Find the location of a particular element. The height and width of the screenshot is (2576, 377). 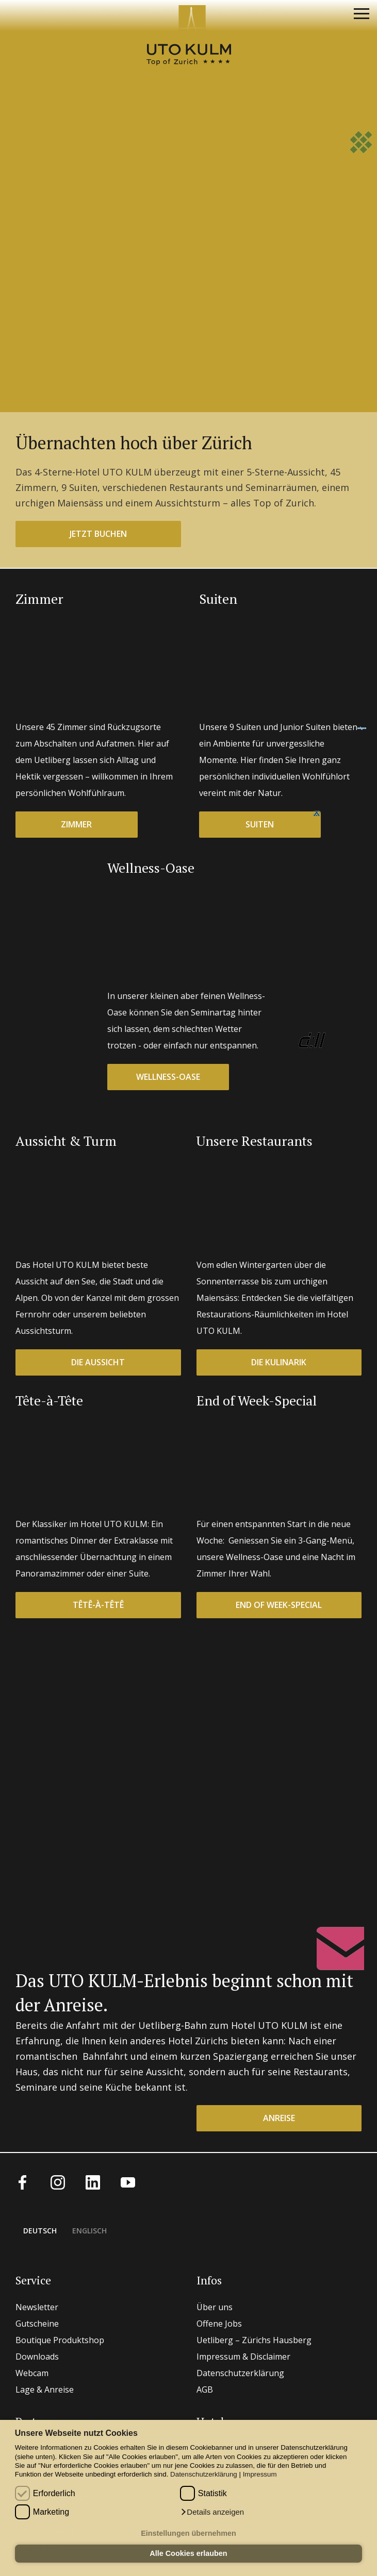

adyen payment platform logo is located at coordinates (362, 728).